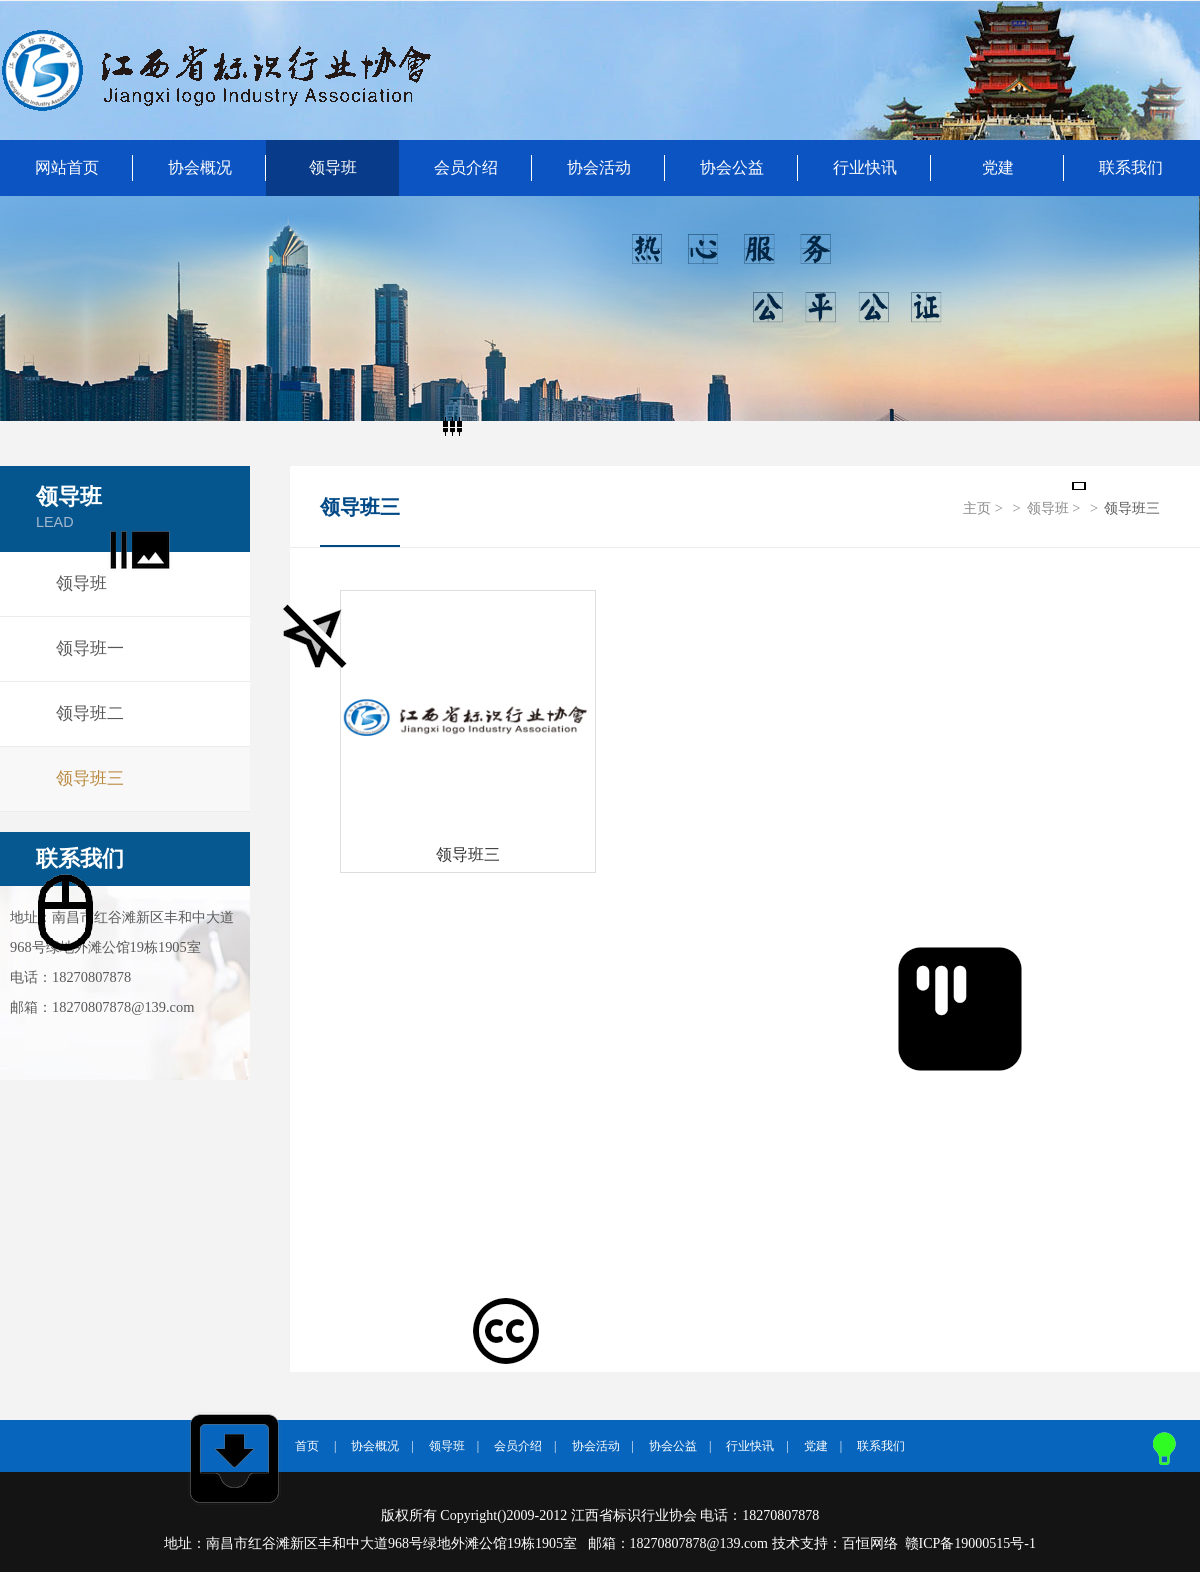 The height and width of the screenshot is (1572, 1200). Describe the element at coordinates (1079, 486) in the screenshot. I see `crop image to 16:9 aspect ratio` at that location.